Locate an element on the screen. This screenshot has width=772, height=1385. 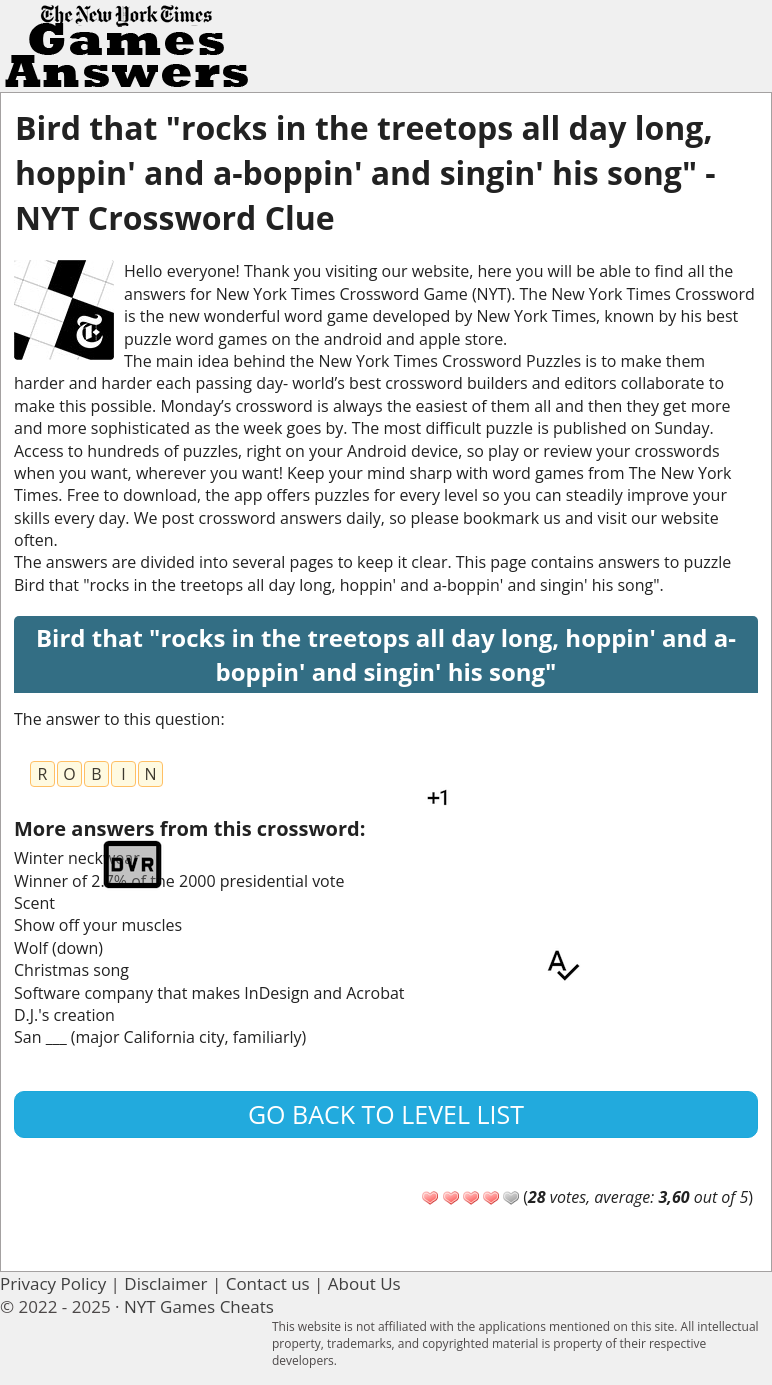
access DVR recordings is located at coordinates (132, 864).